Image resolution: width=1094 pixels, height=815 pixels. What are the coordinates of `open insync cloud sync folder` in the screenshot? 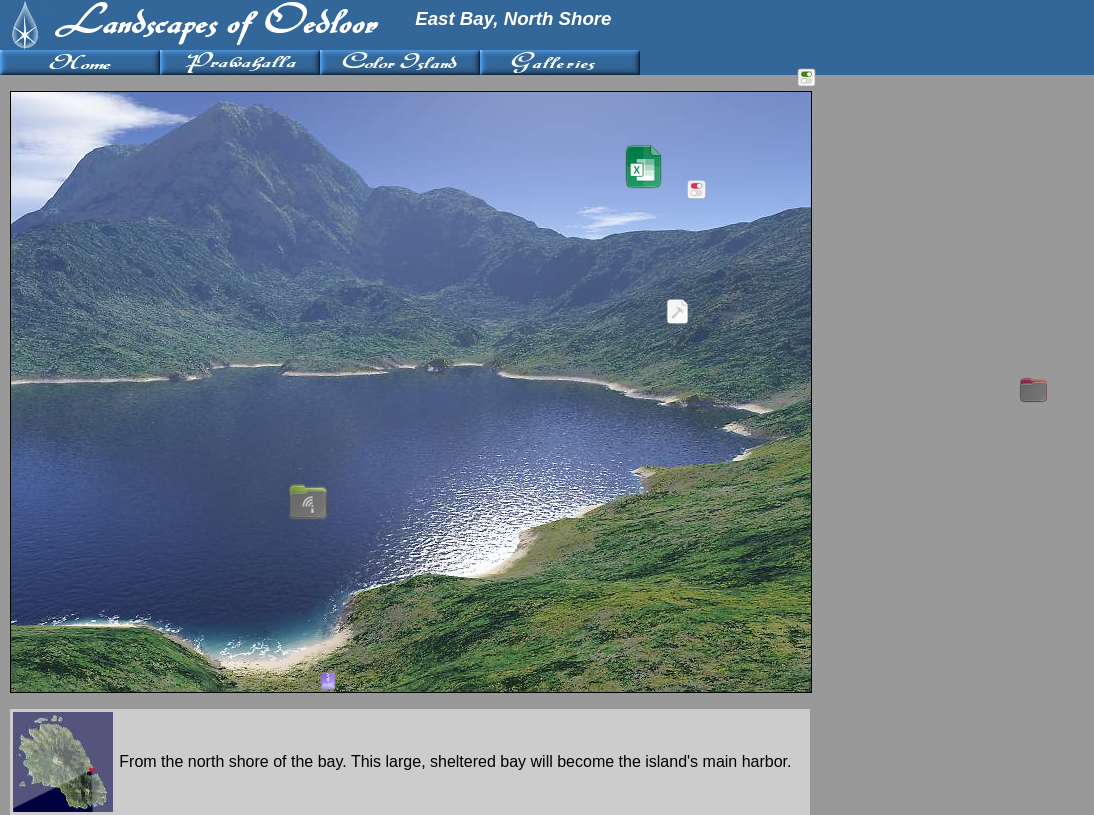 It's located at (308, 501).